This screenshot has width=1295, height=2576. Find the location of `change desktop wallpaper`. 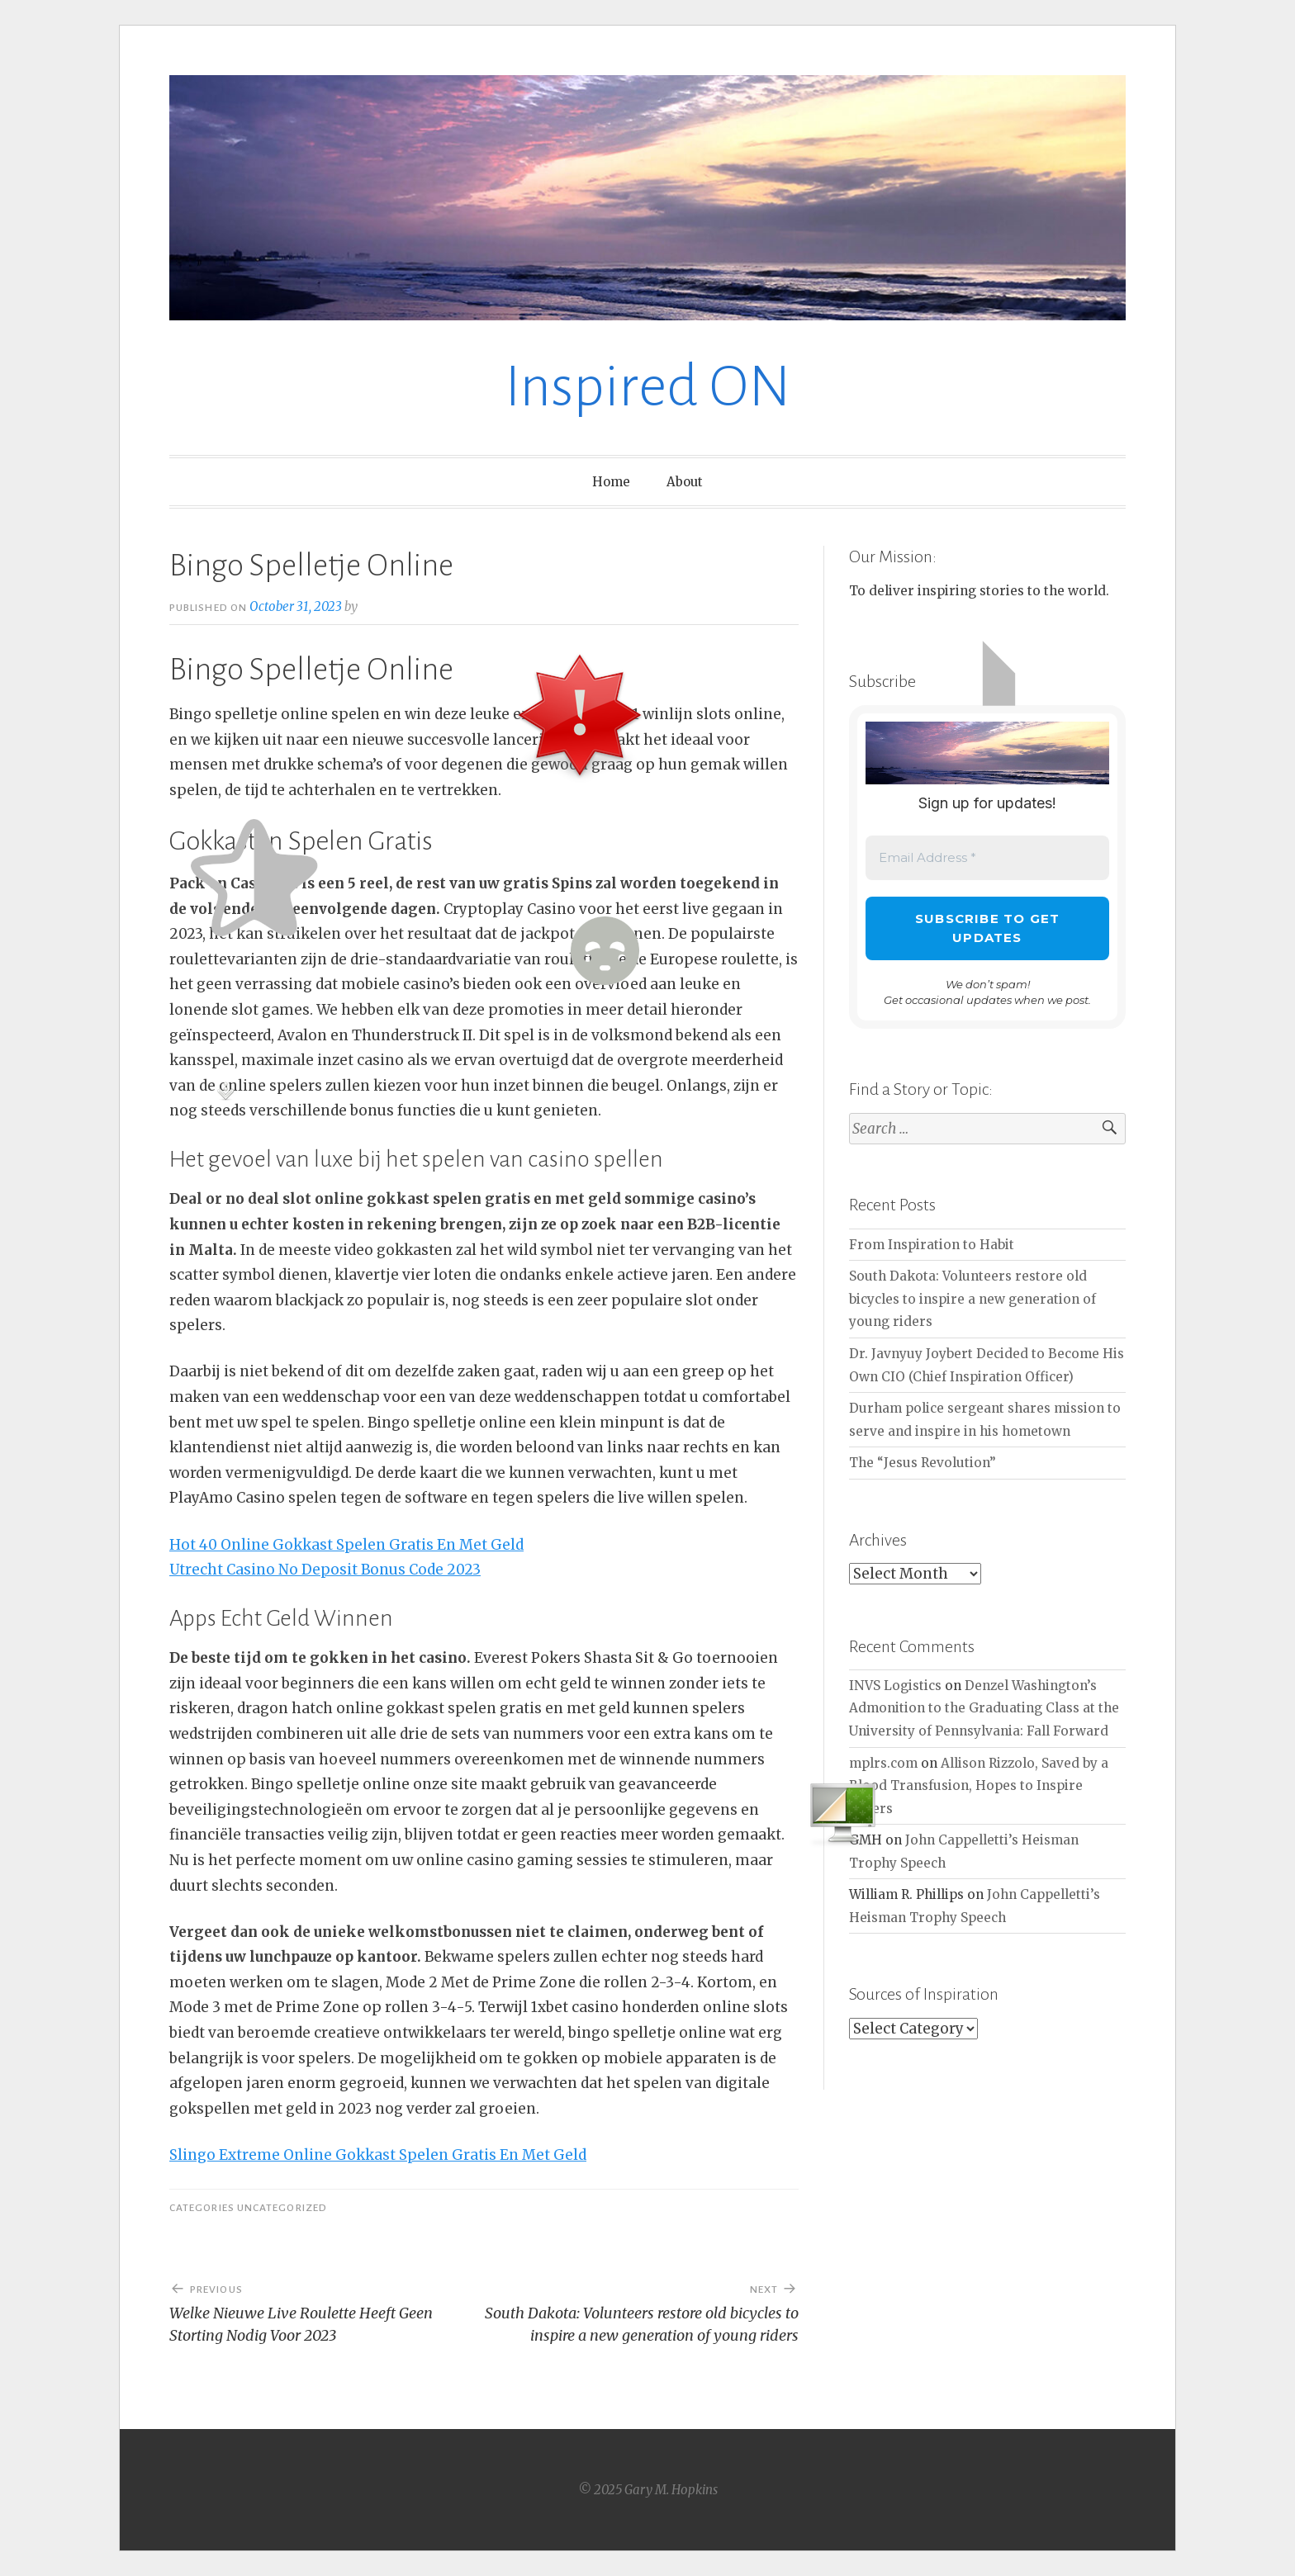

change desktop wallpaper is located at coordinates (842, 1811).